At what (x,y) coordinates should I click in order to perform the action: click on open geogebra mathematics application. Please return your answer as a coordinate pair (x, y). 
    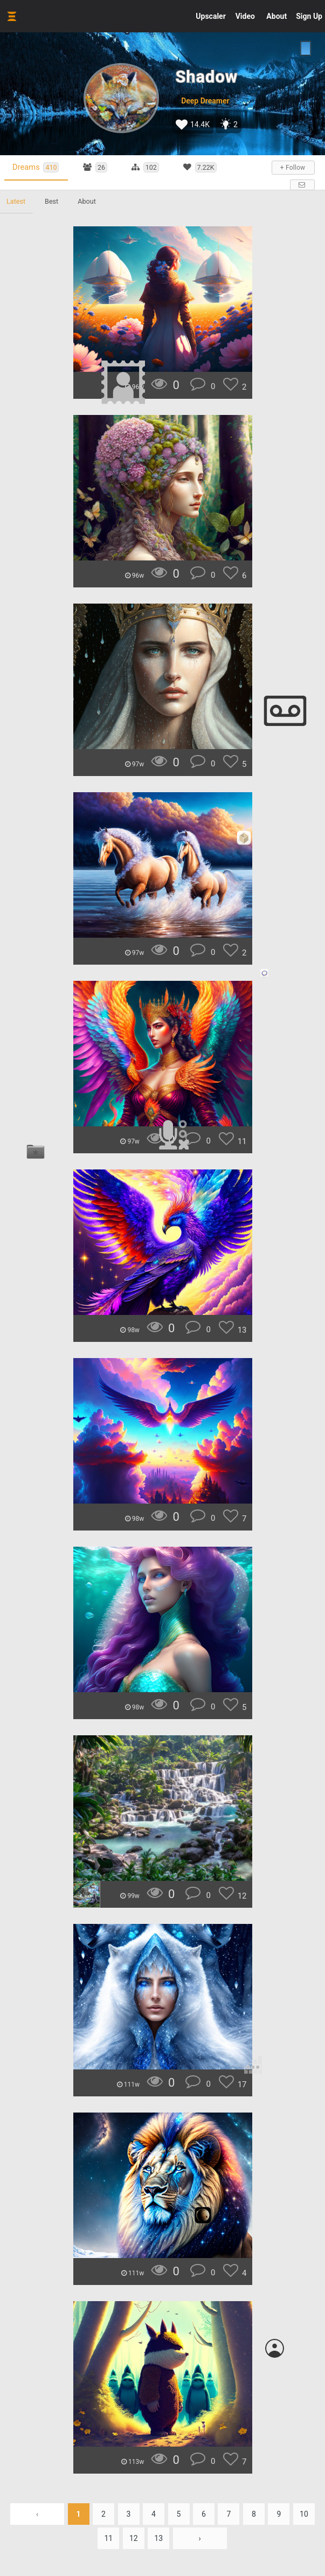
    Looking at the image, I should click on (264, 973).